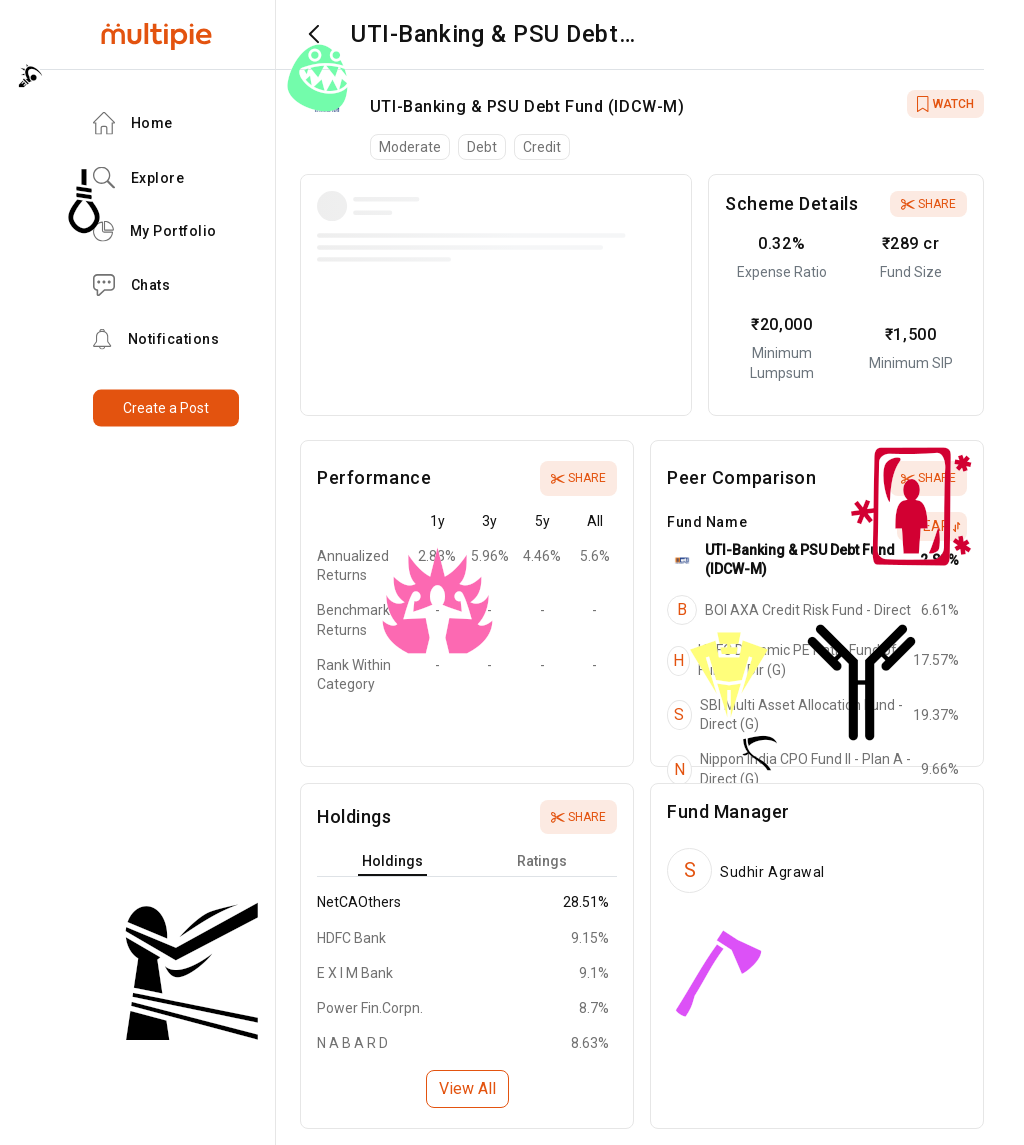  I want to click on view immune system or antibody information, so click(861, 682).